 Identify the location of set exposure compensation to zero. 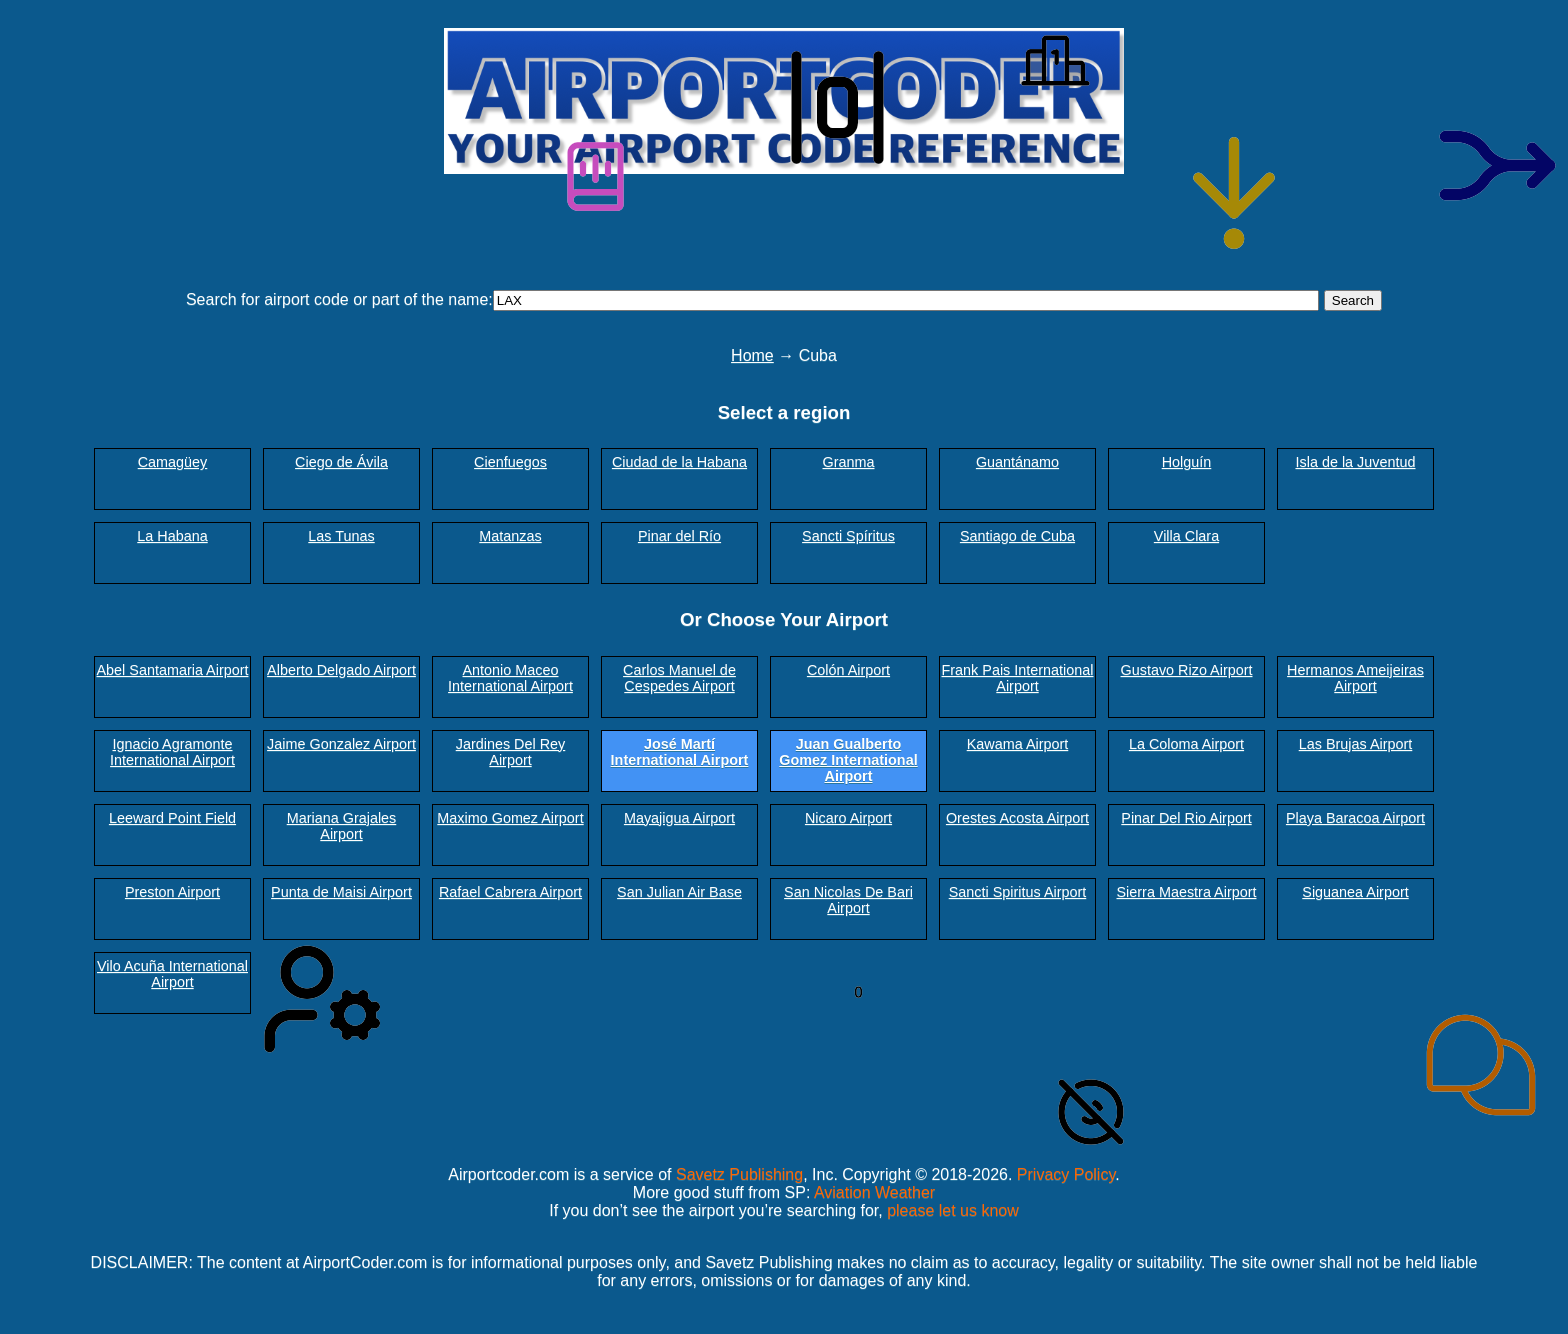
(858, 992).